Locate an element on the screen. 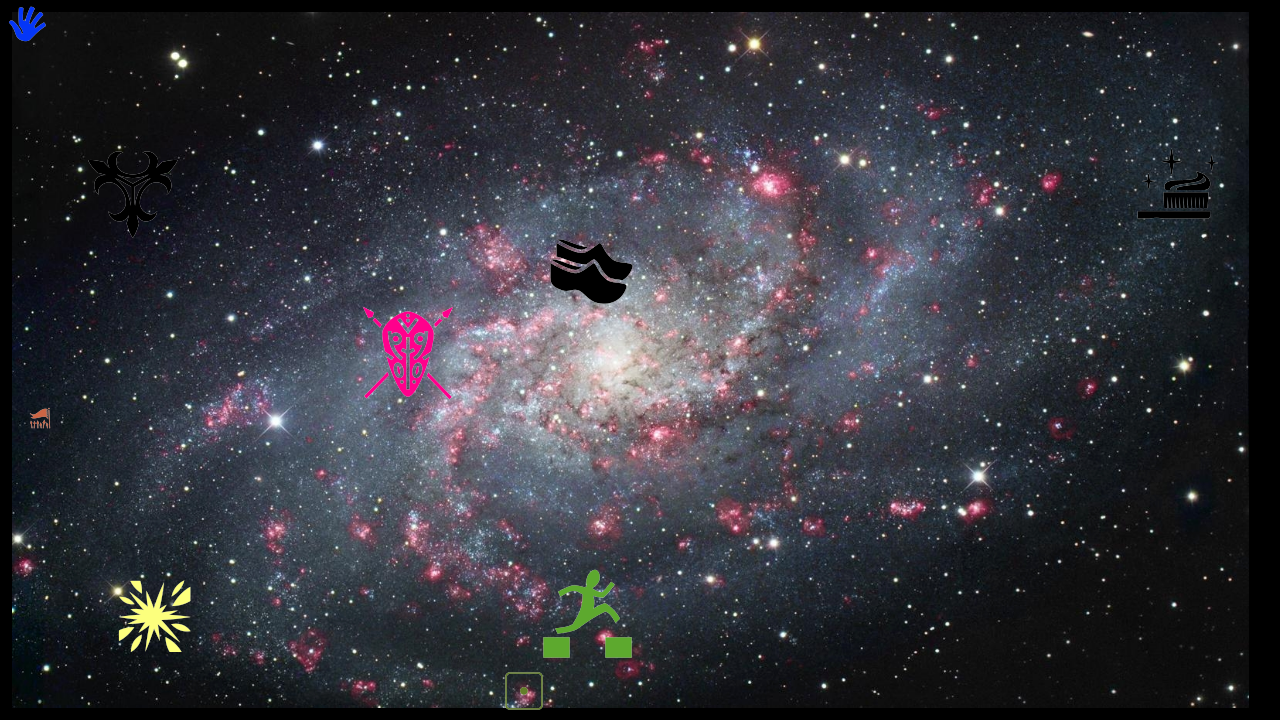 This screenshot has height=720, width=1280. indicates an explosion or blast effect in gameplay is located at coordinates (154, 616).